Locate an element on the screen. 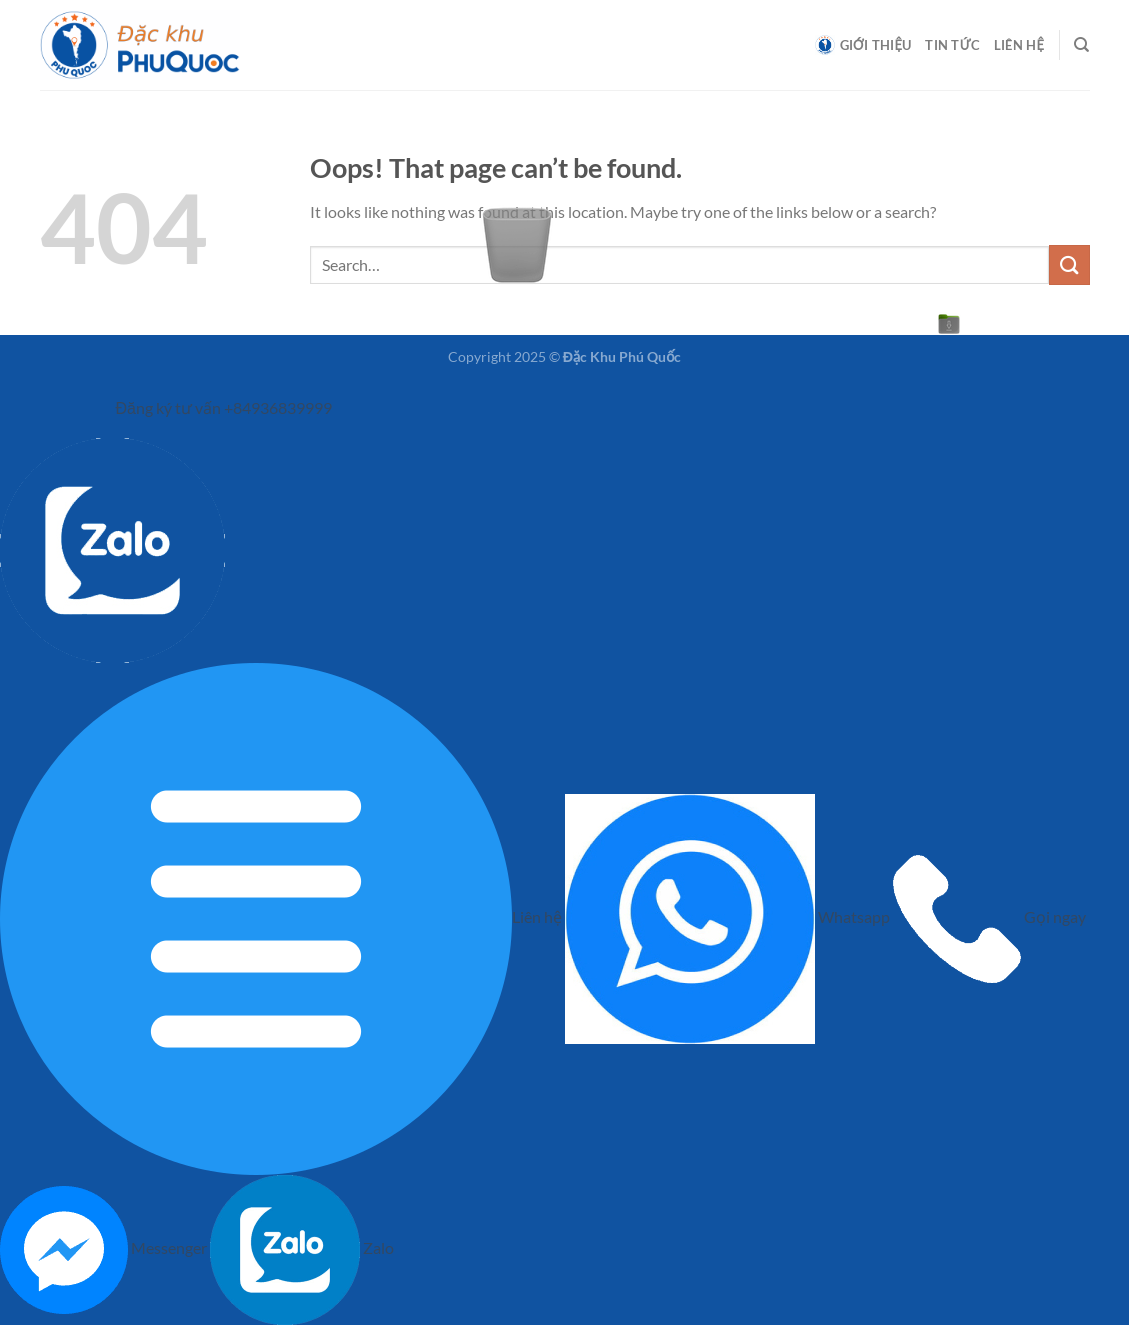  open the trash to view deleted items is located at coordinates (517, 244).